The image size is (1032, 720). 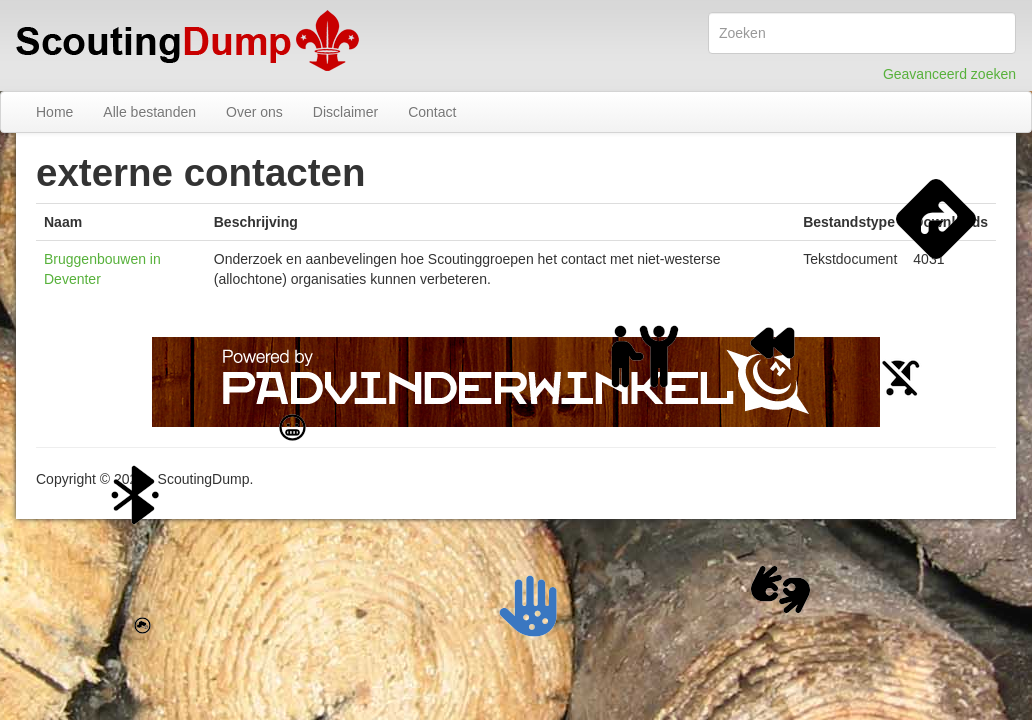 What do you see at coordinates (292, 427) in the screenshot?
I see `indicates an awkward or uncomfortable situation` at bounding box center [292, 427].